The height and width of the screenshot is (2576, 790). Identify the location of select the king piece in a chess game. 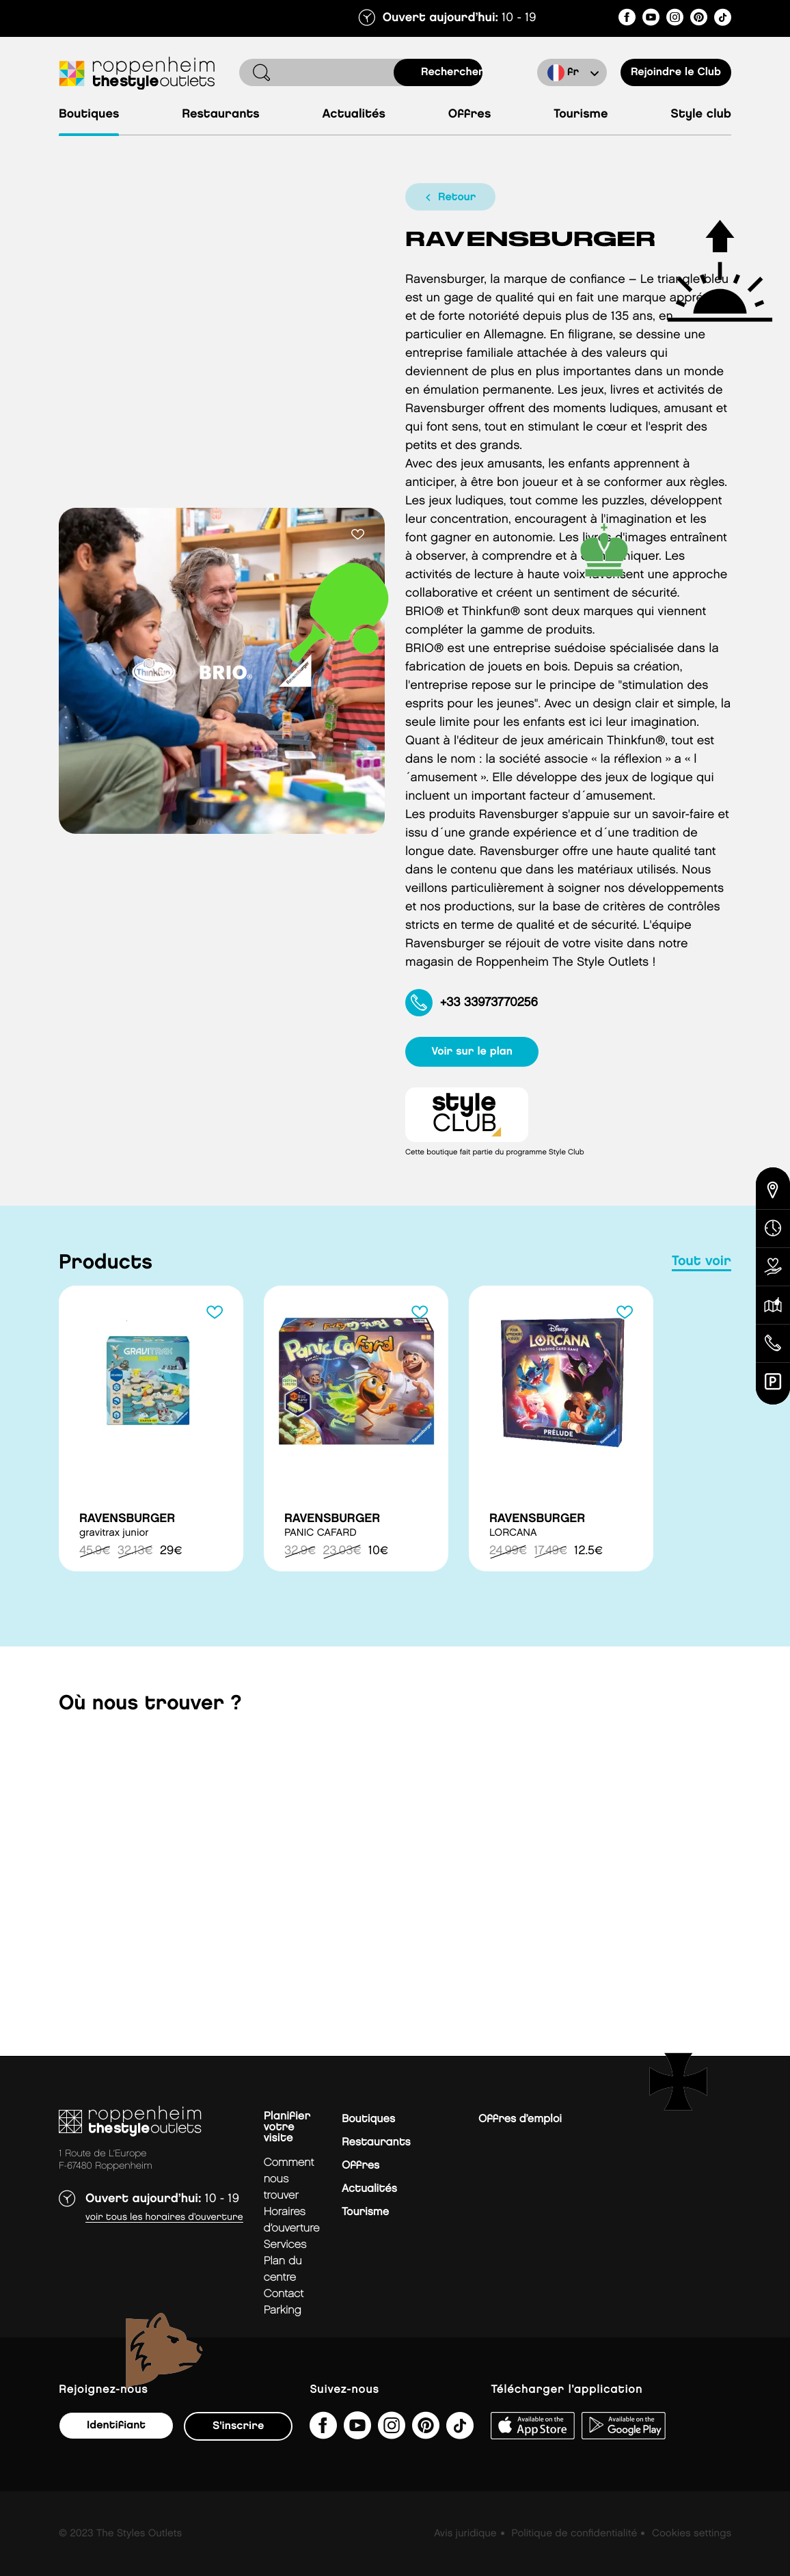
(604, 549).